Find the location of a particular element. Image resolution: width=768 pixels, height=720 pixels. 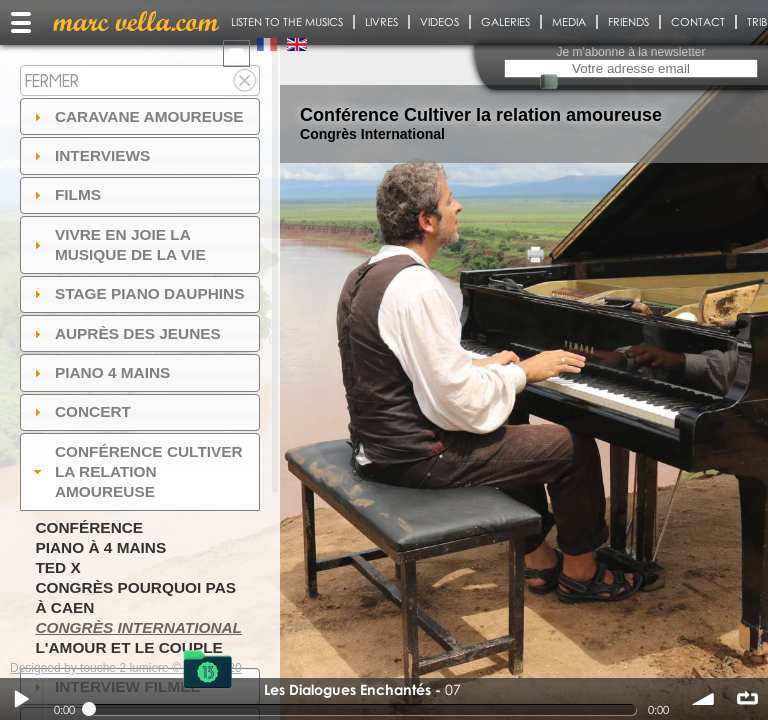

folder containing android 13 related files is located at coordinates (207, 670).